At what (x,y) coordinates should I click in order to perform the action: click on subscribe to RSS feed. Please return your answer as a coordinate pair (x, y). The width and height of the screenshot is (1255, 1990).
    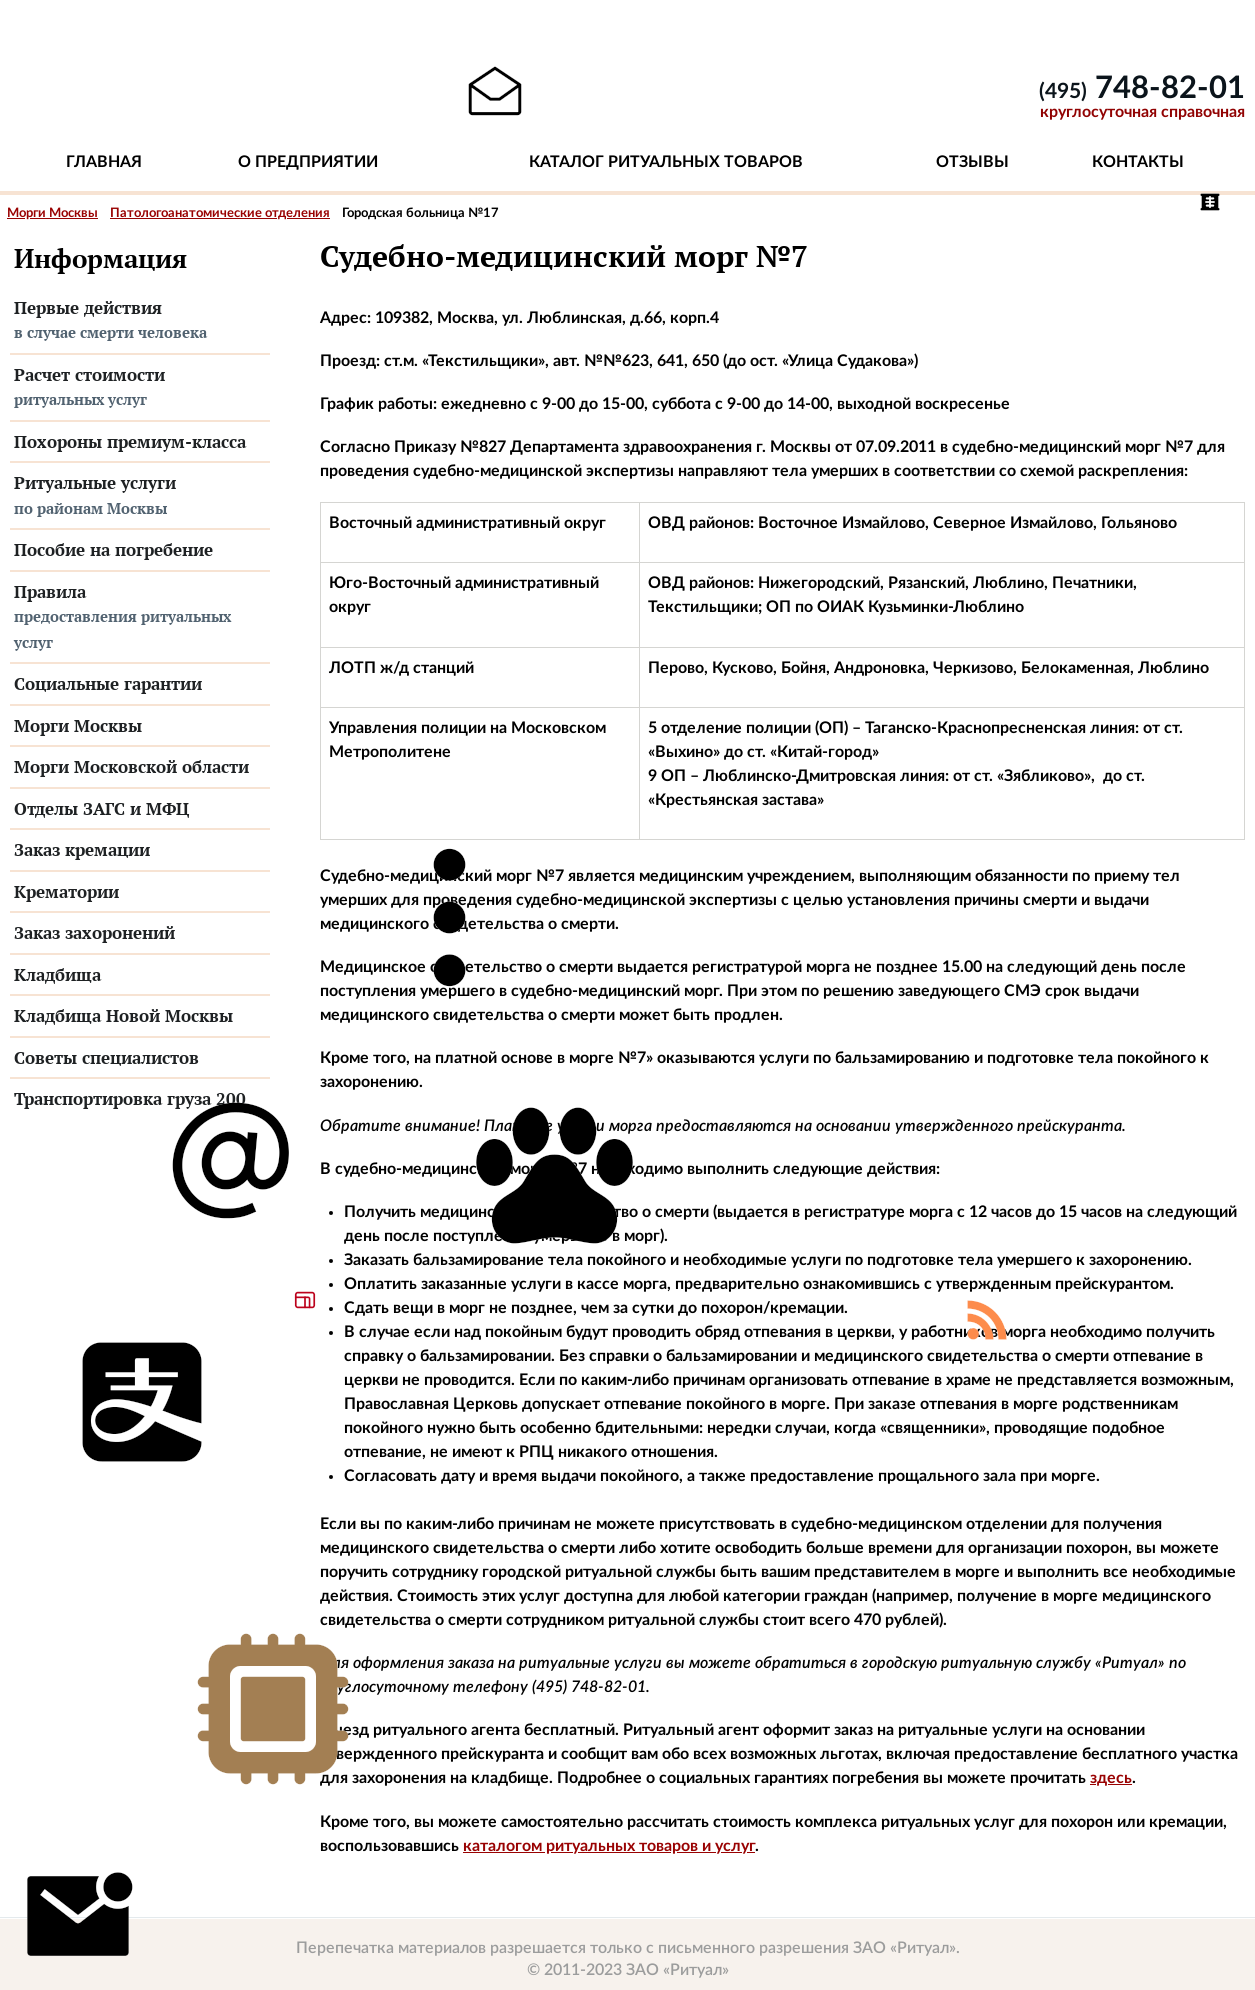
    Looking at the image, I should click on (987, 1320).